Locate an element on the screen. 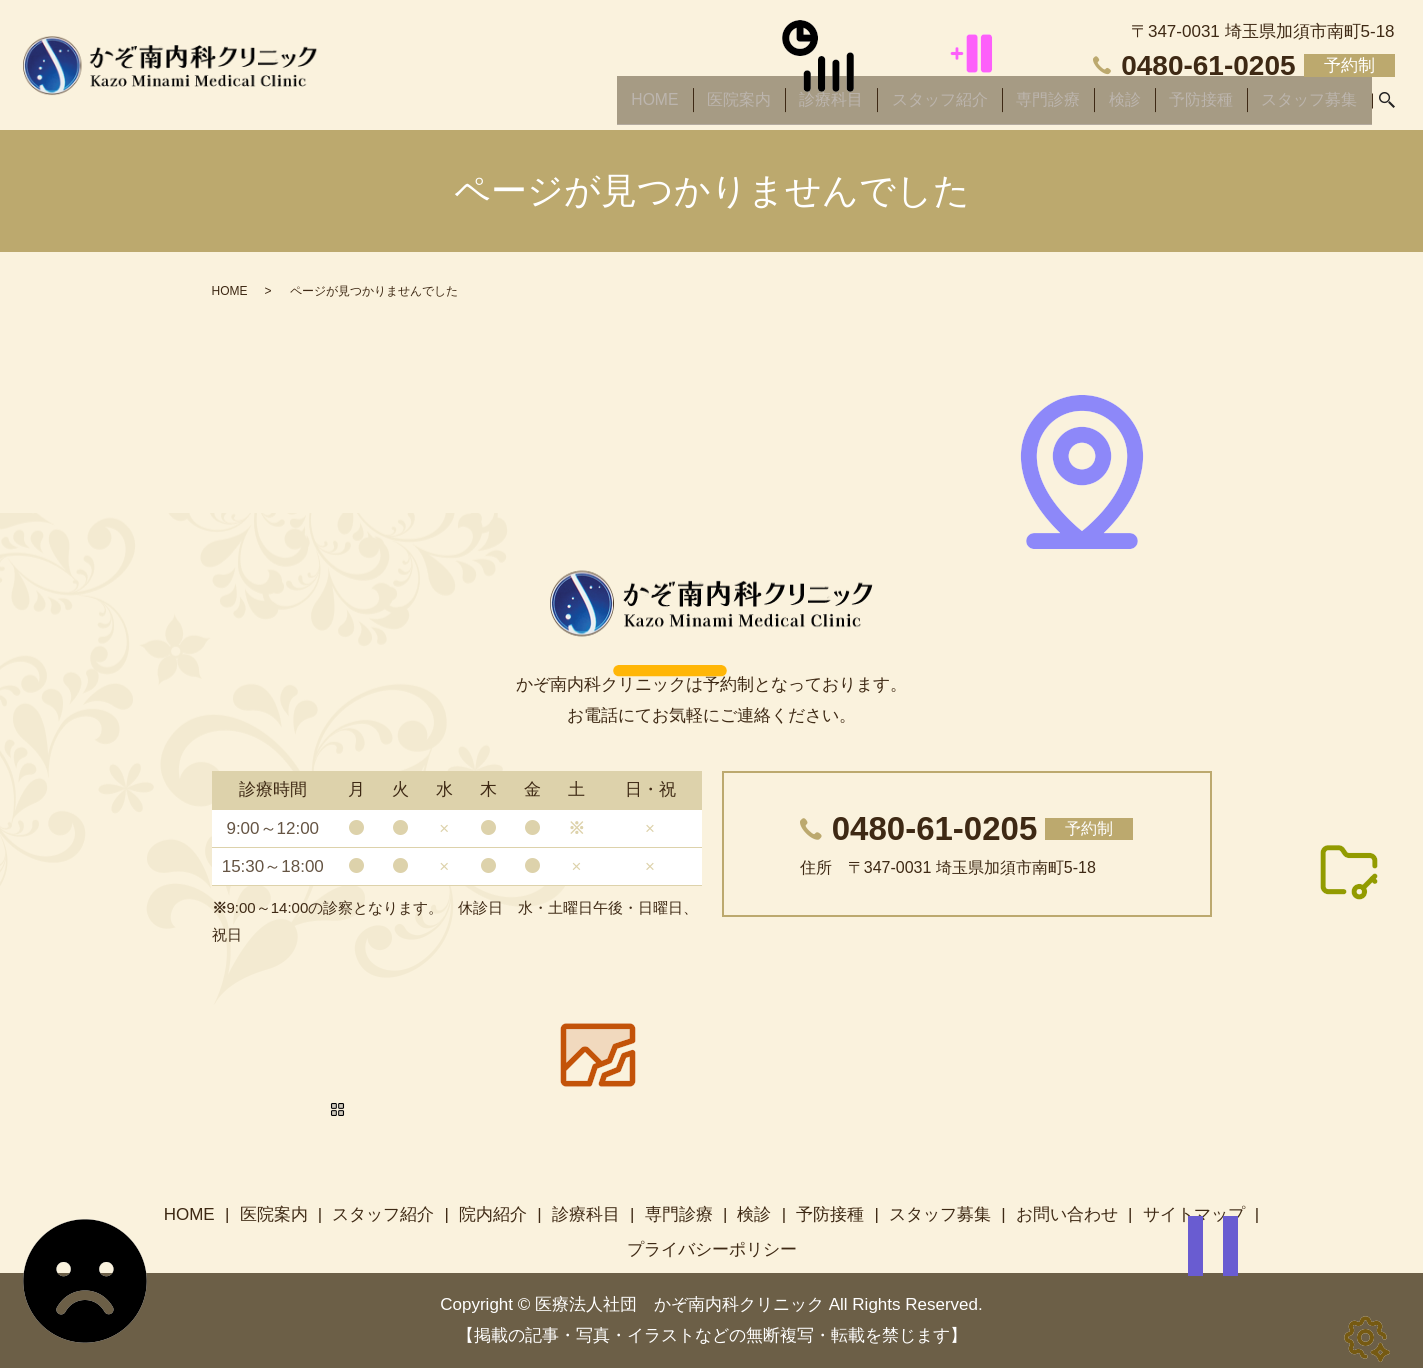 This screenshot has height=1368, width=1423. indicates a broken or corrupted image file is located at coordinates (598, 1055).